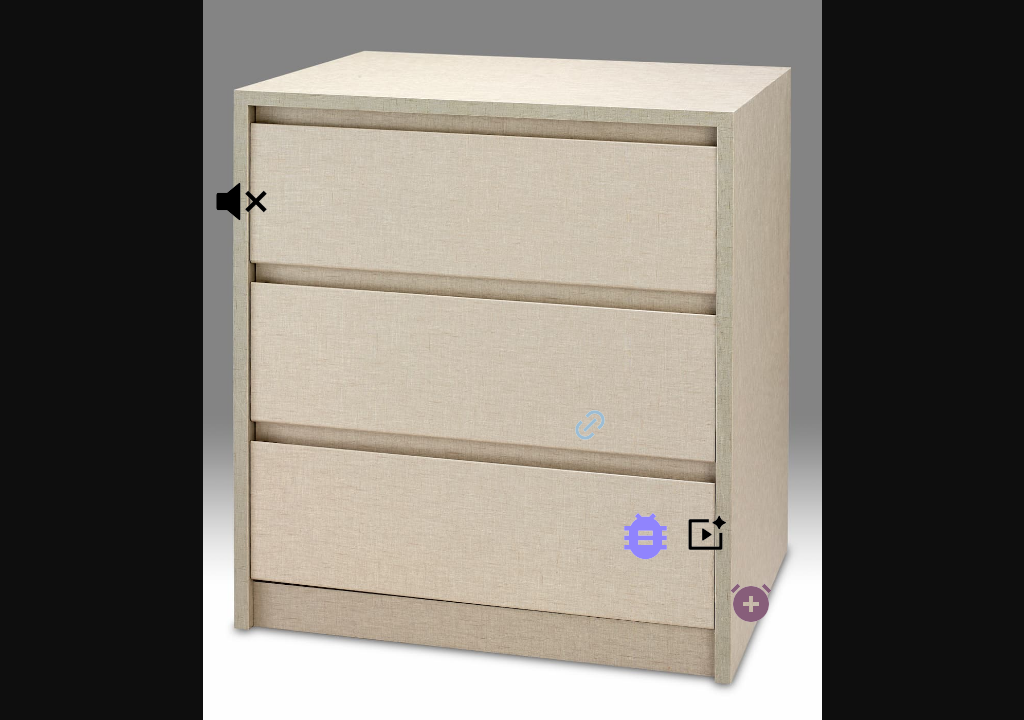  I want to click on report a bug or software issue, so click(645, 535).